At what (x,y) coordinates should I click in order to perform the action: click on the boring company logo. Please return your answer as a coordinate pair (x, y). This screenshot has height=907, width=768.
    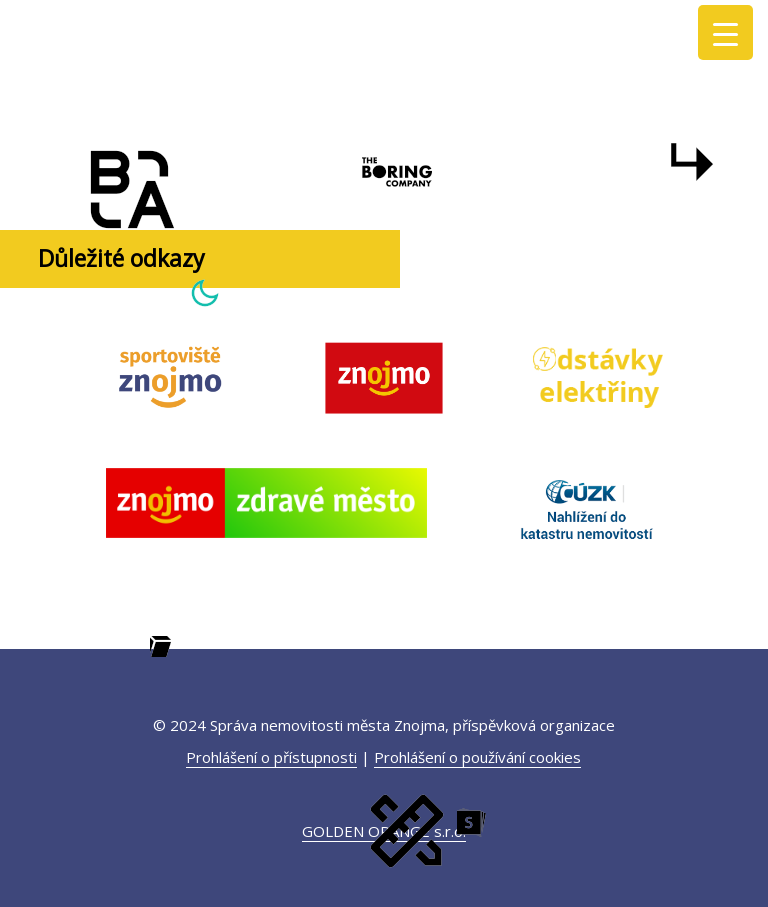
    Looking at the image, I should click on (397, 172).